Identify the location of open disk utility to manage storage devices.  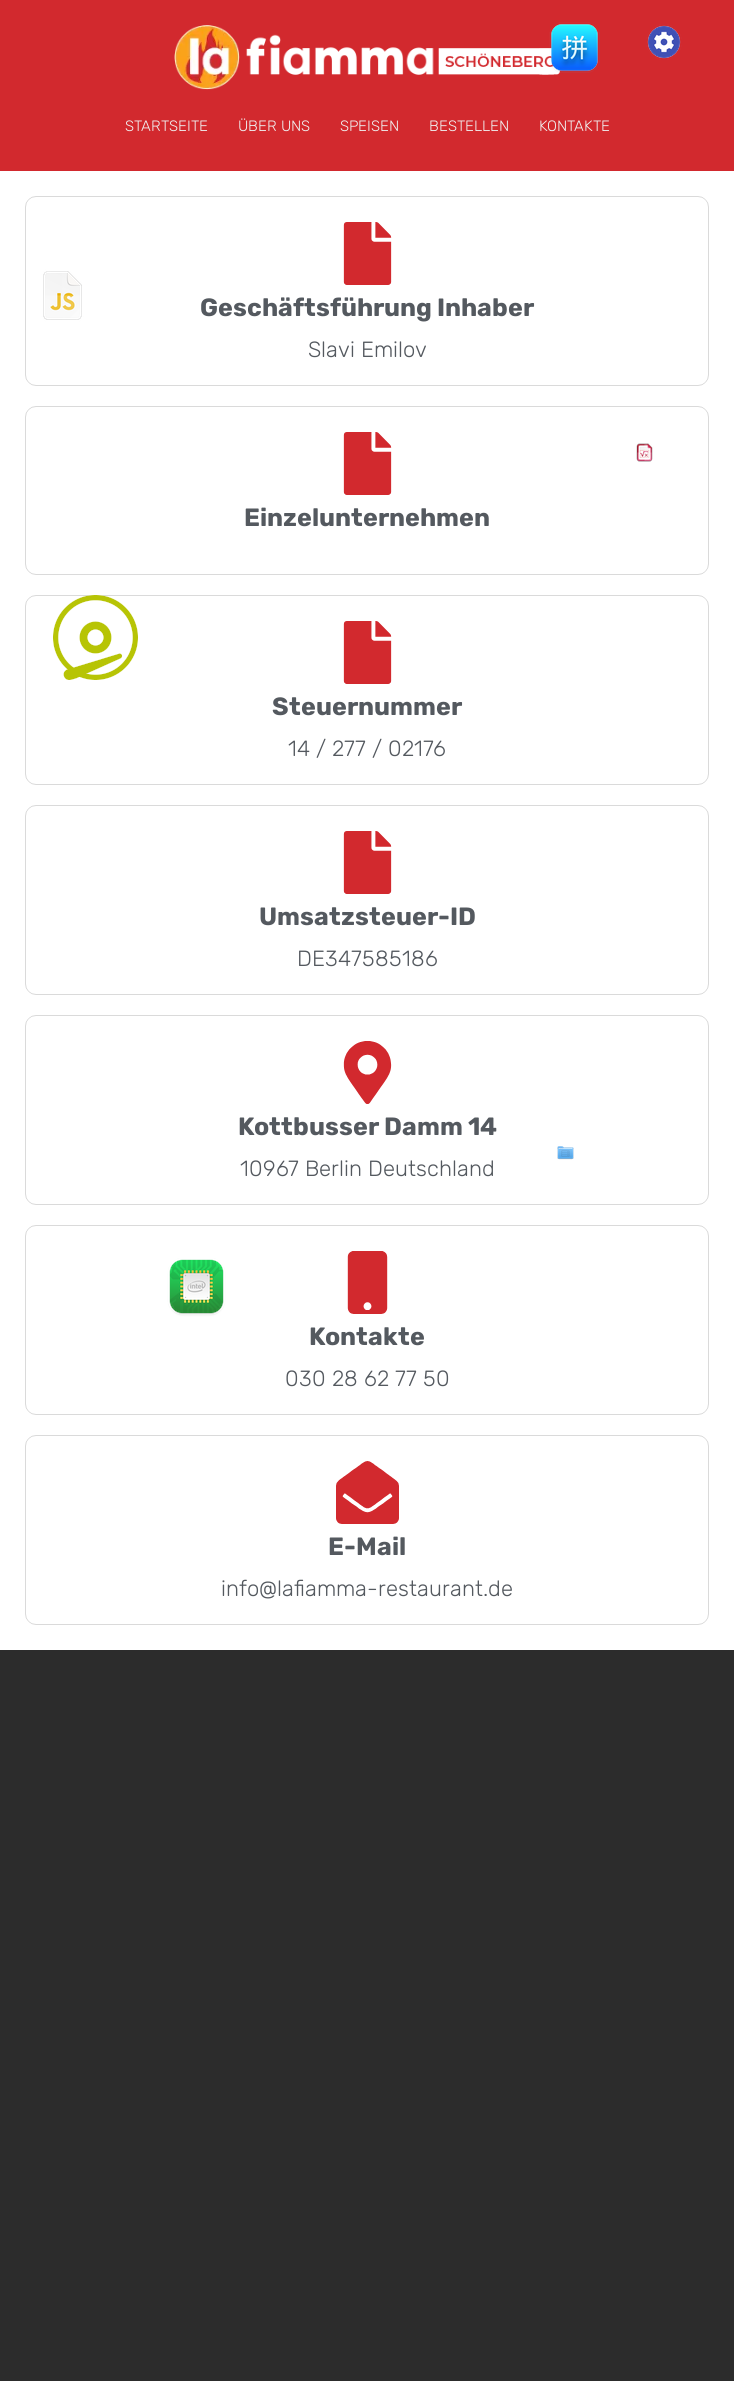
(95, 637).